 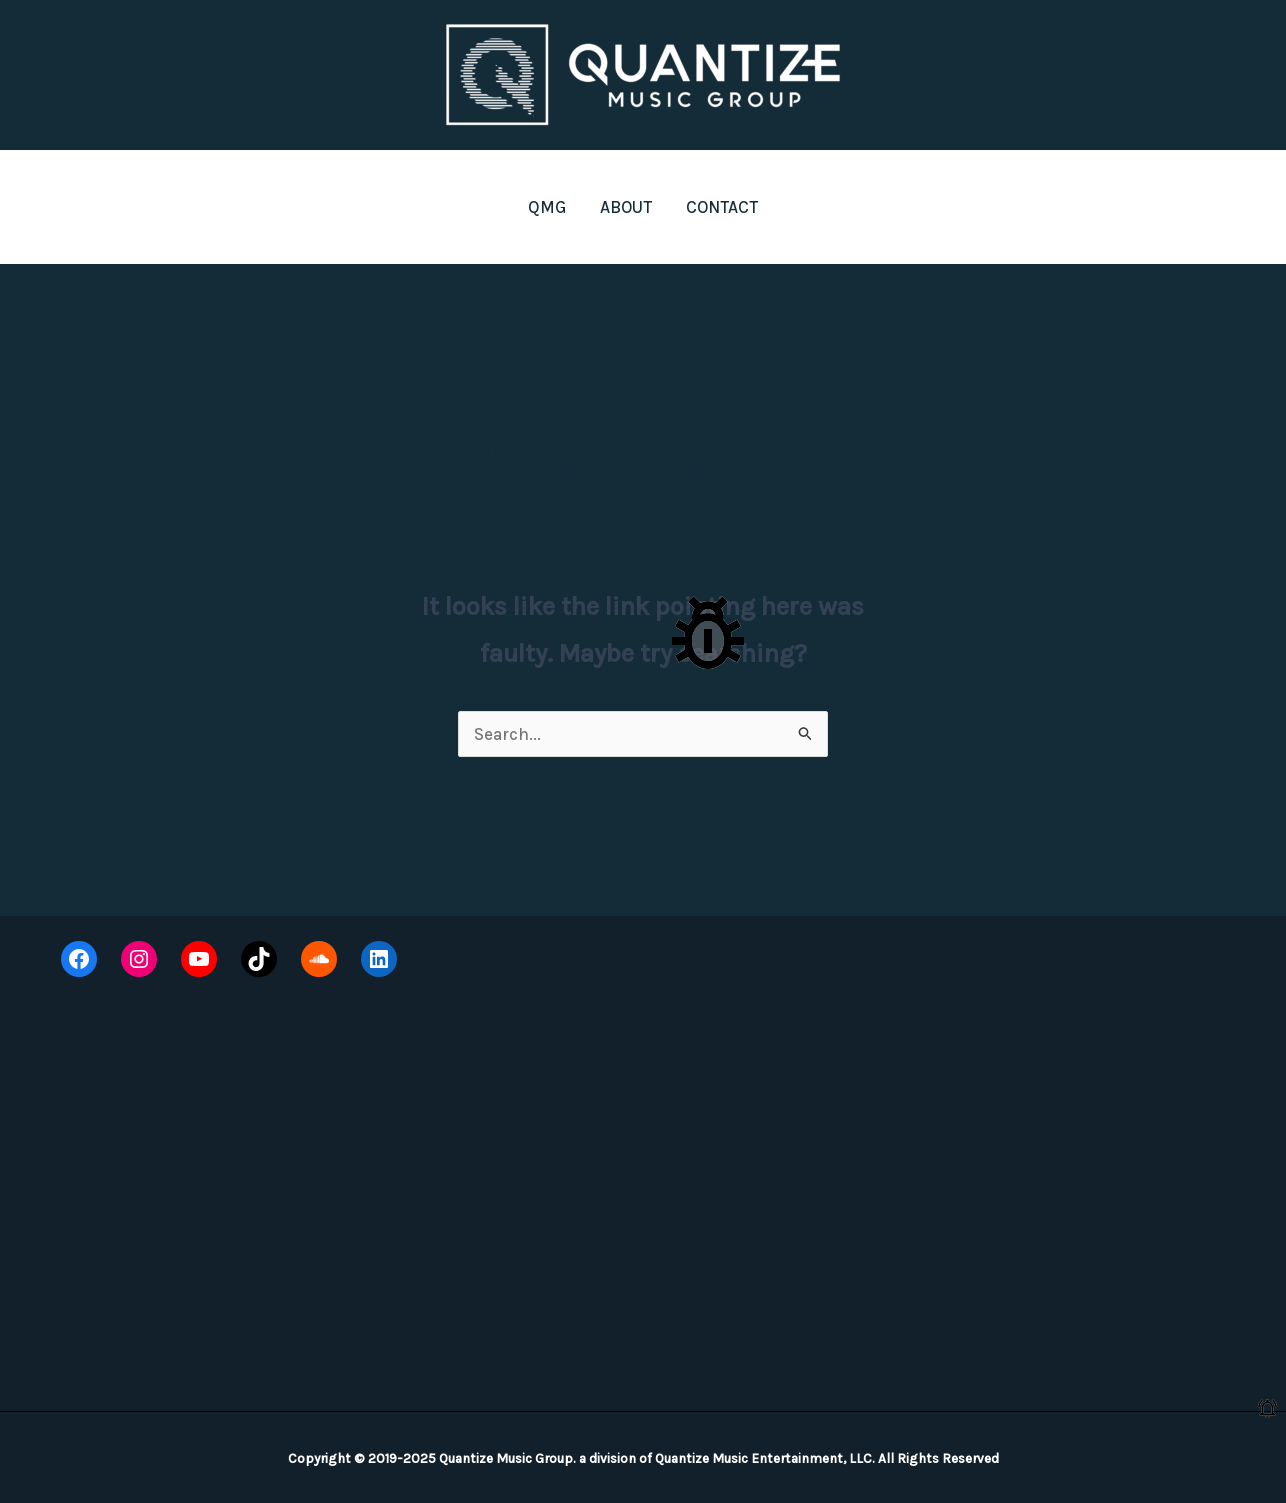 What do you see at coordinates (708, 633) in the screenshot?
I see `find pest control services nearby` at bounding box center [708, 633].